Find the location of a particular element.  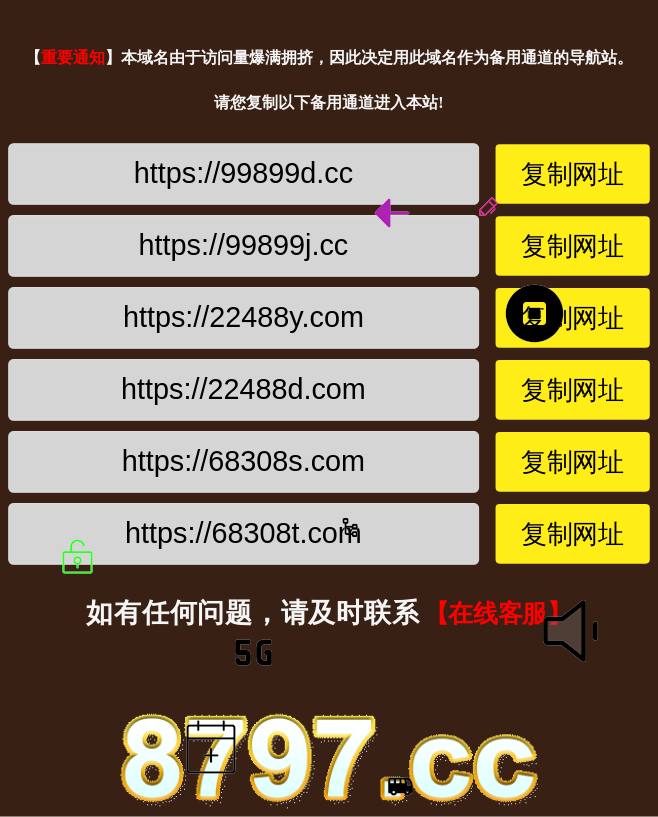

edit or modify content is located at coordinates (488, 207).